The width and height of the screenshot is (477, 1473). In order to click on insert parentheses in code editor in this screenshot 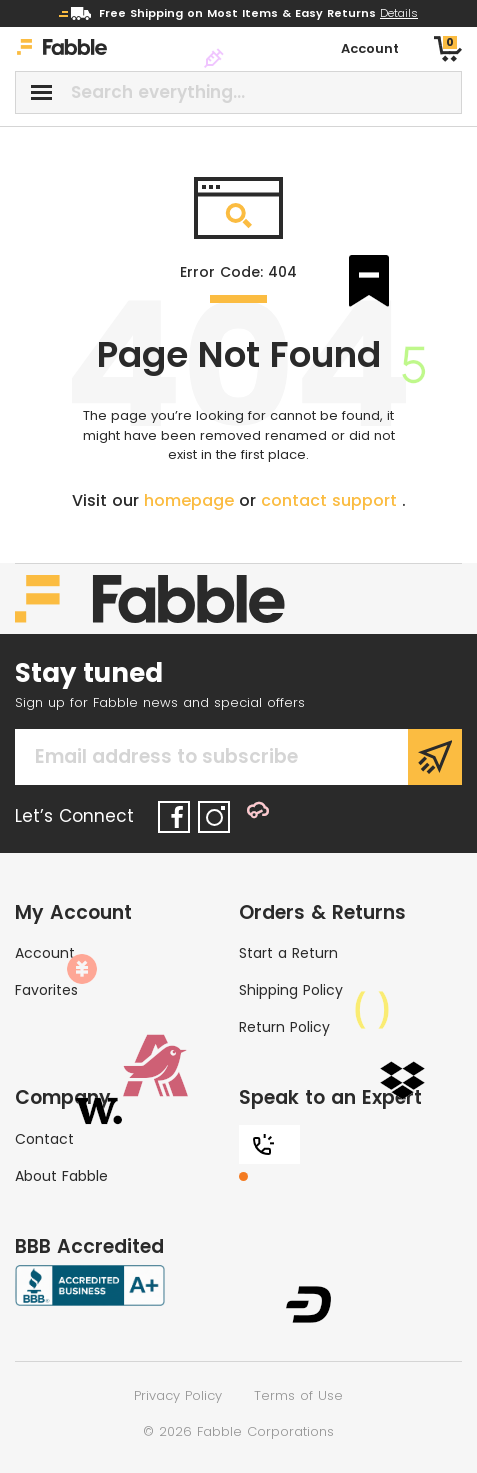, I will do `click(372, 1010)`.